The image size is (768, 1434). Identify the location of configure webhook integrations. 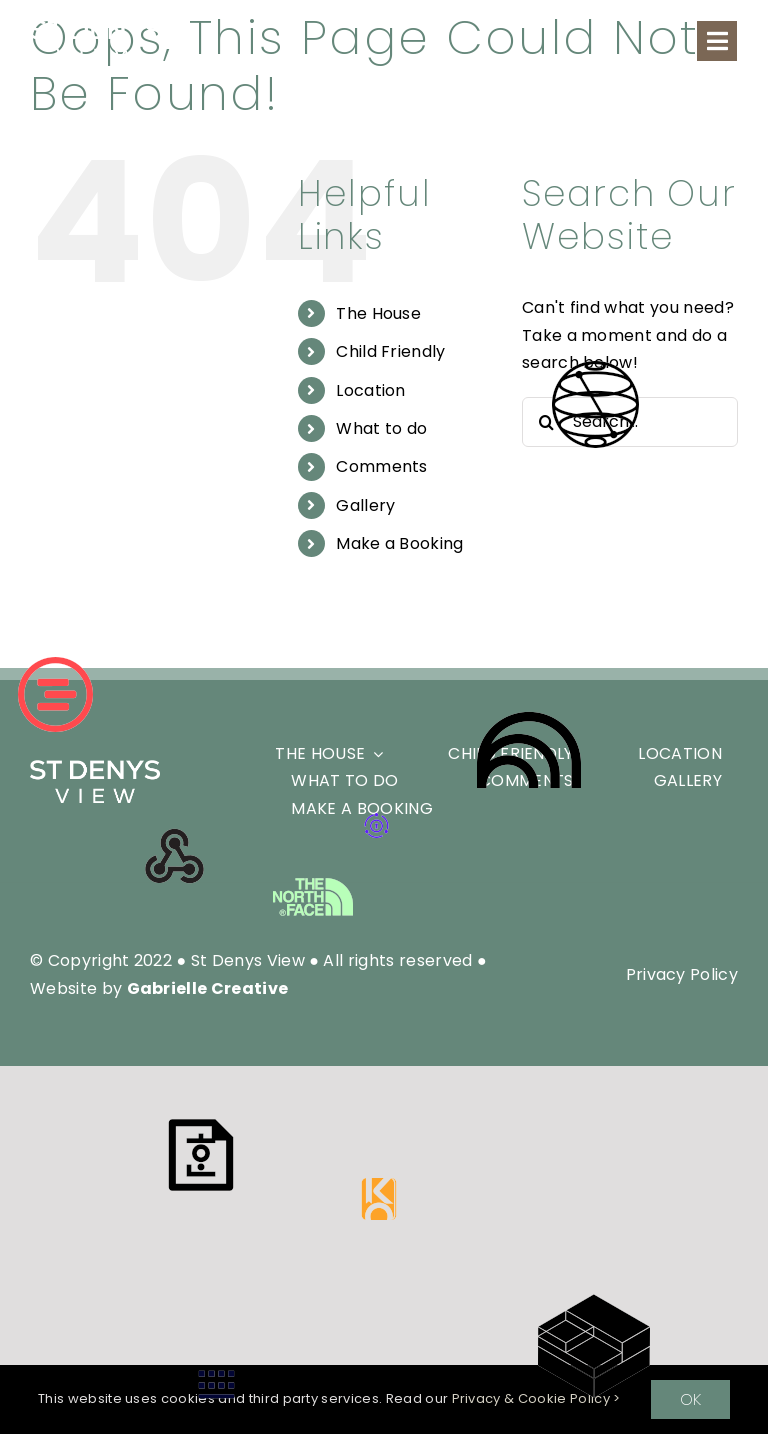
(174, 857).